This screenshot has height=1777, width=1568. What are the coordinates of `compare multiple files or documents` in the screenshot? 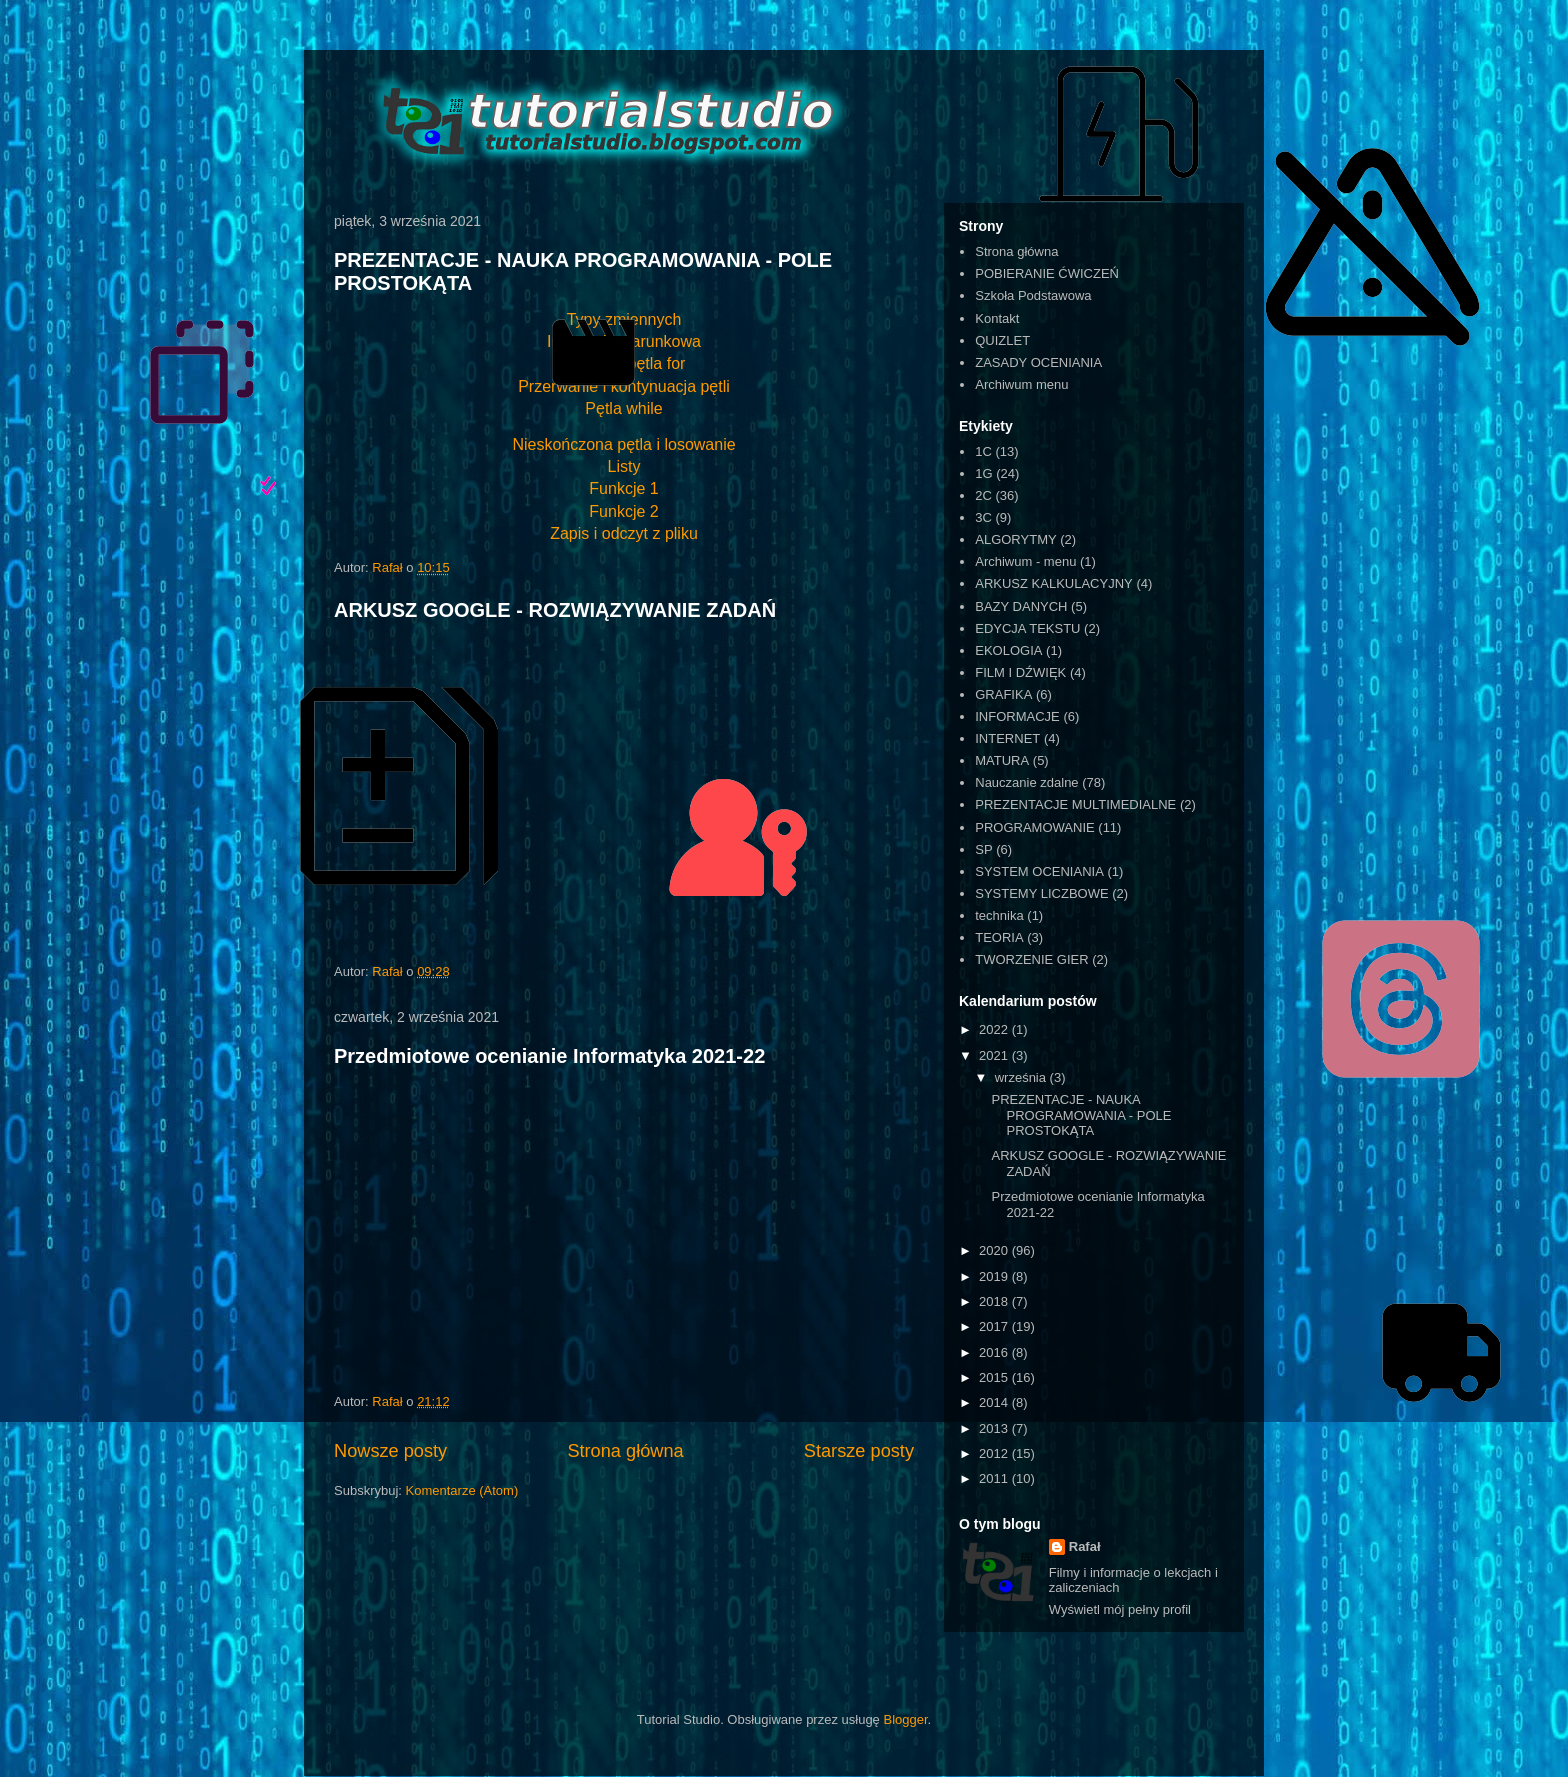 It's located at (385, 786).